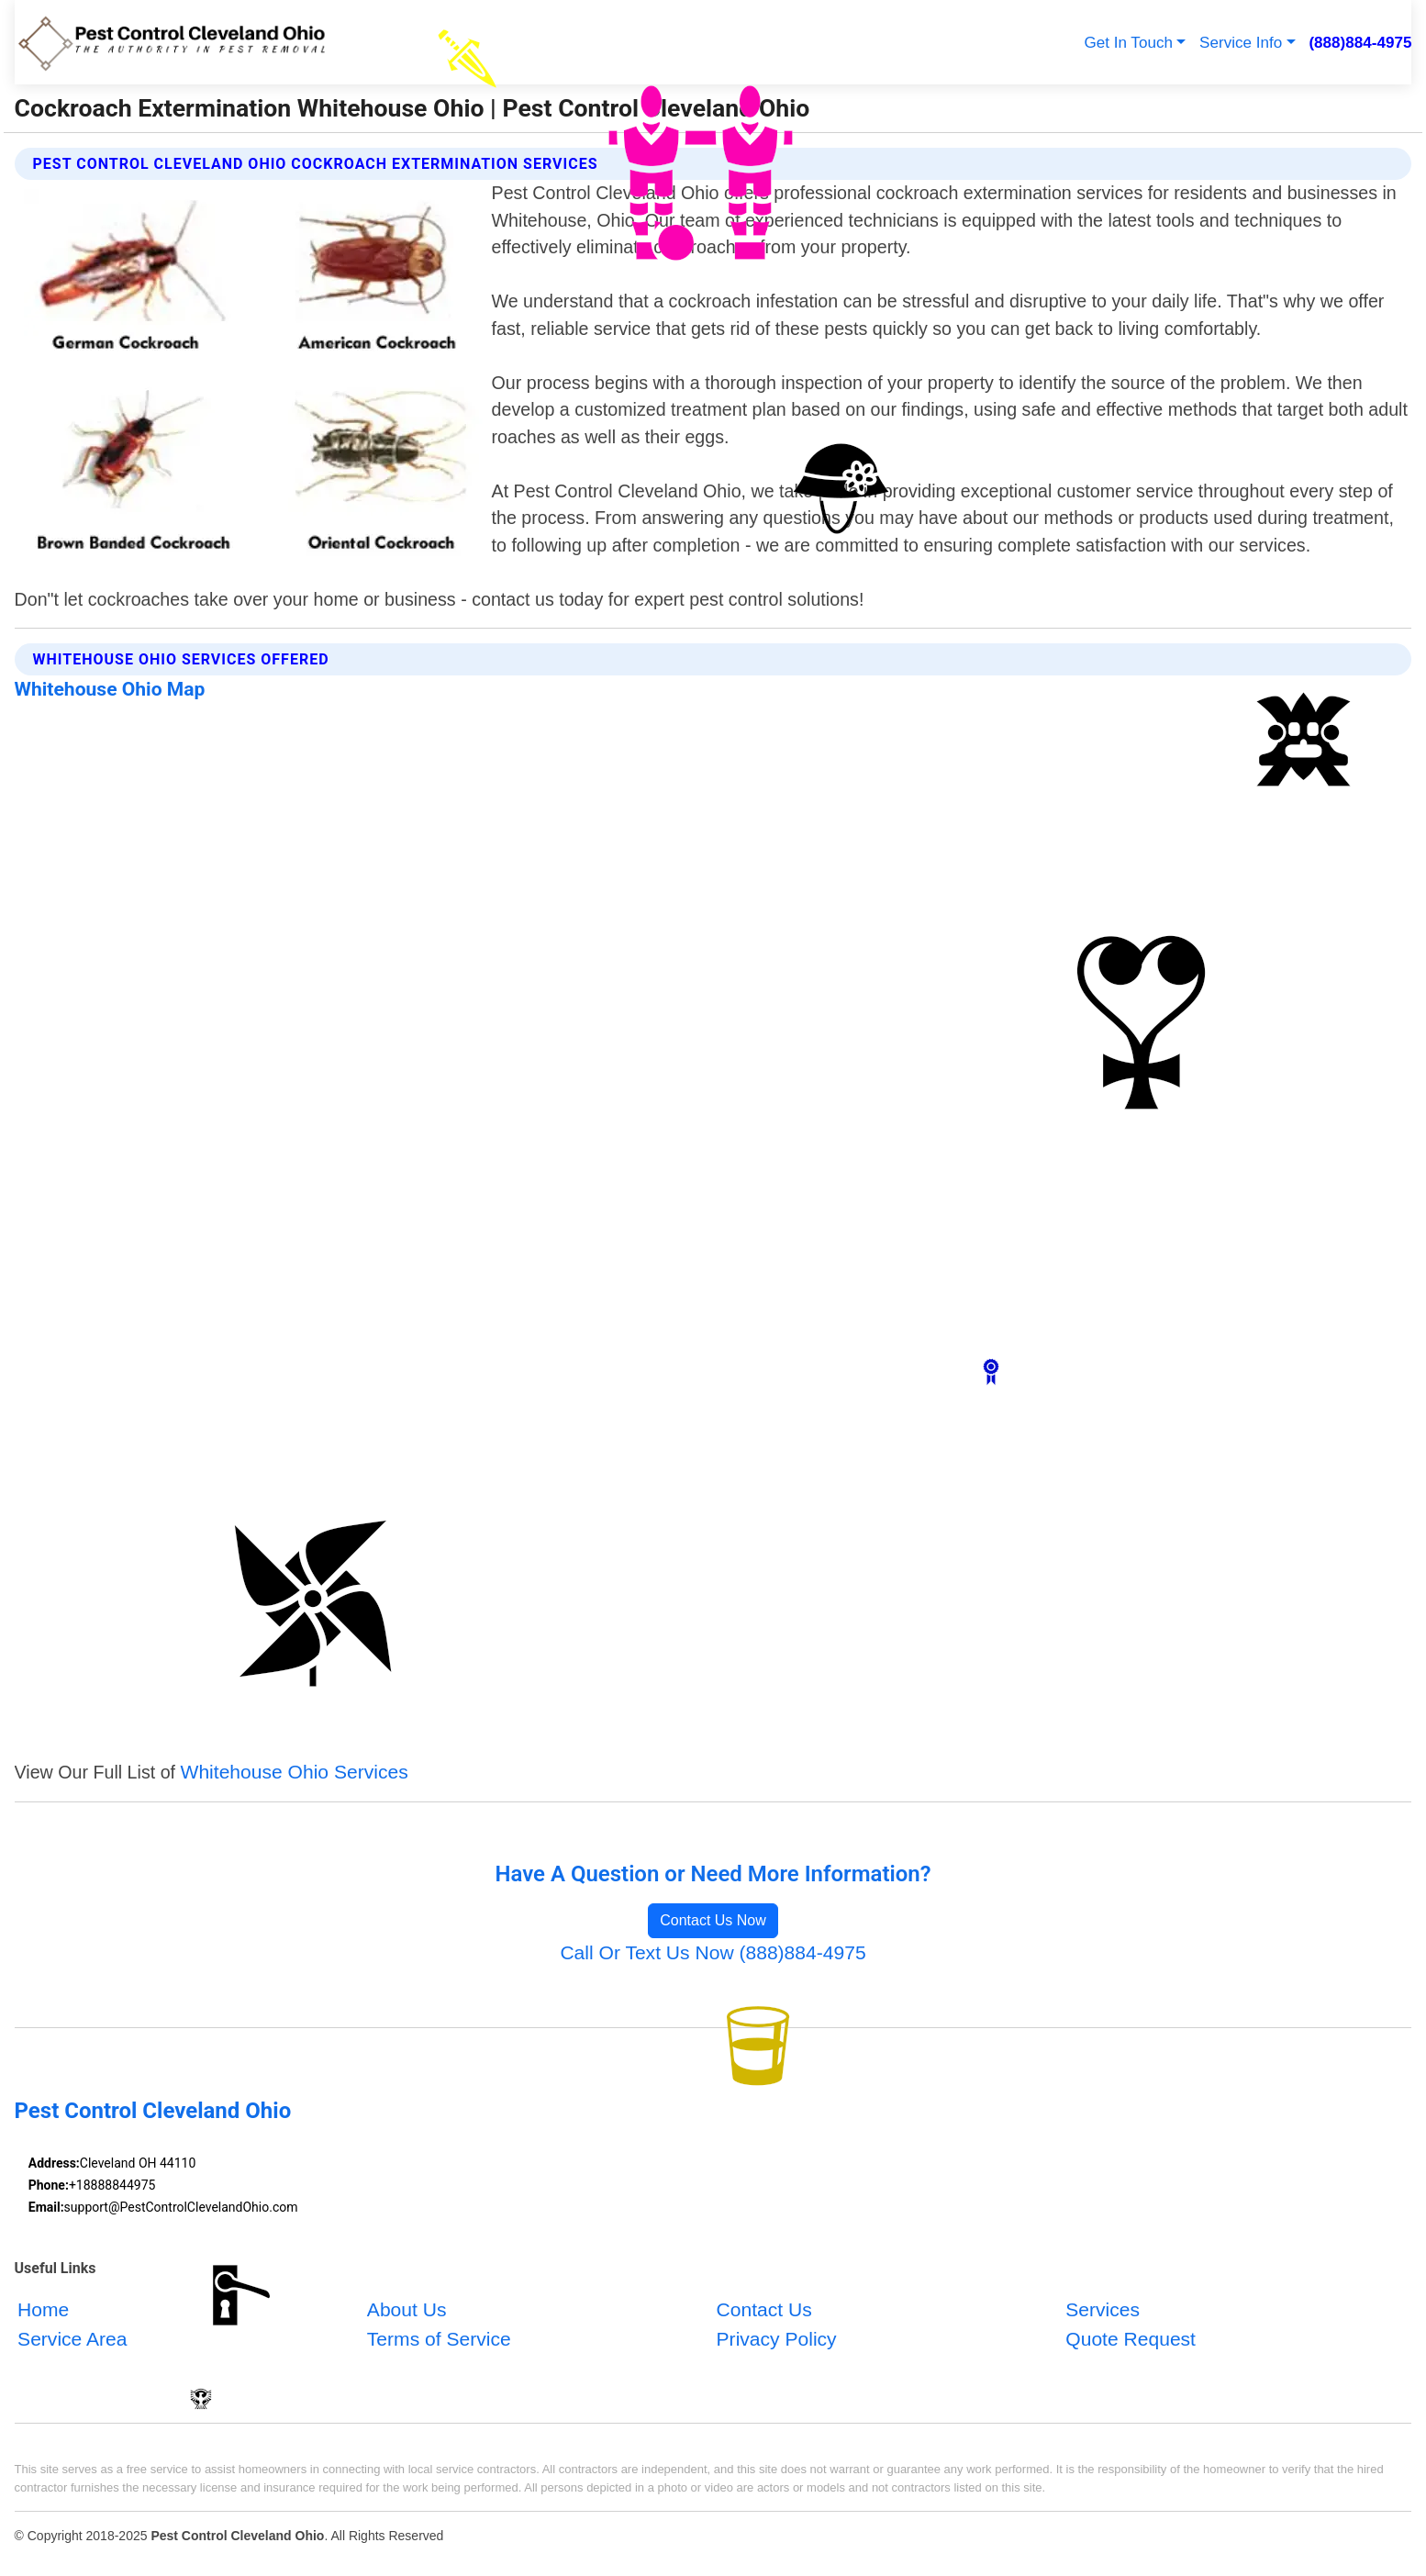 The width and height of the screenshot is (1426, 2576). Describe the element at coordinates (1303, 739) in the screenshot. I see `decorative tribal or aztec-style game badge` at that location.